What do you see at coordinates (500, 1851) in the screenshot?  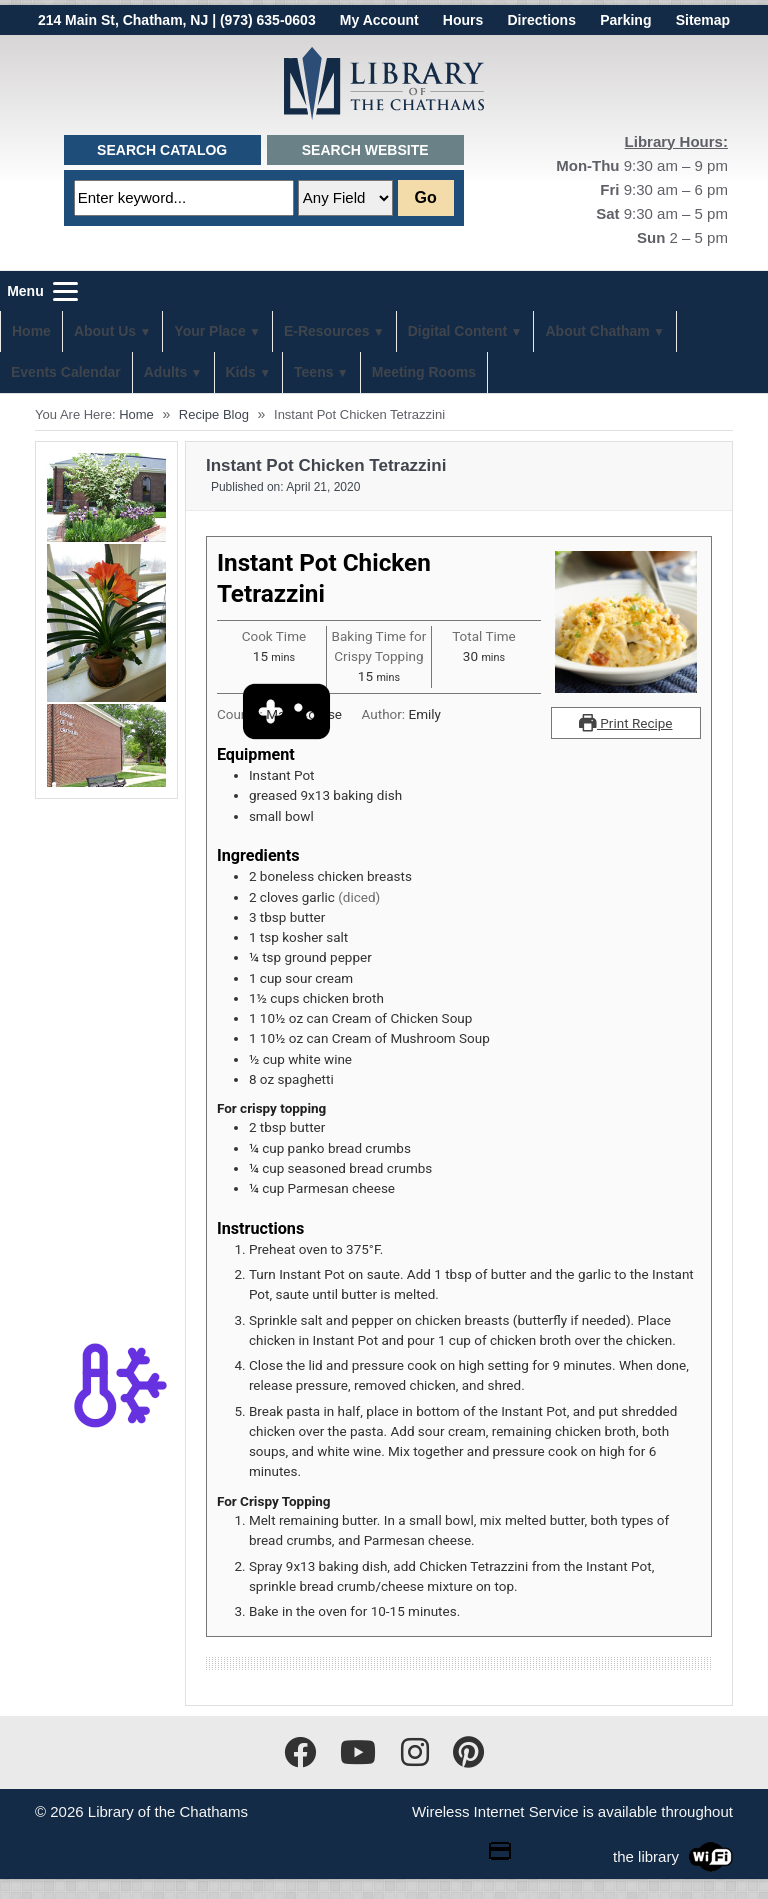 I see `access payment methods` at bounding box center [500, 1851].